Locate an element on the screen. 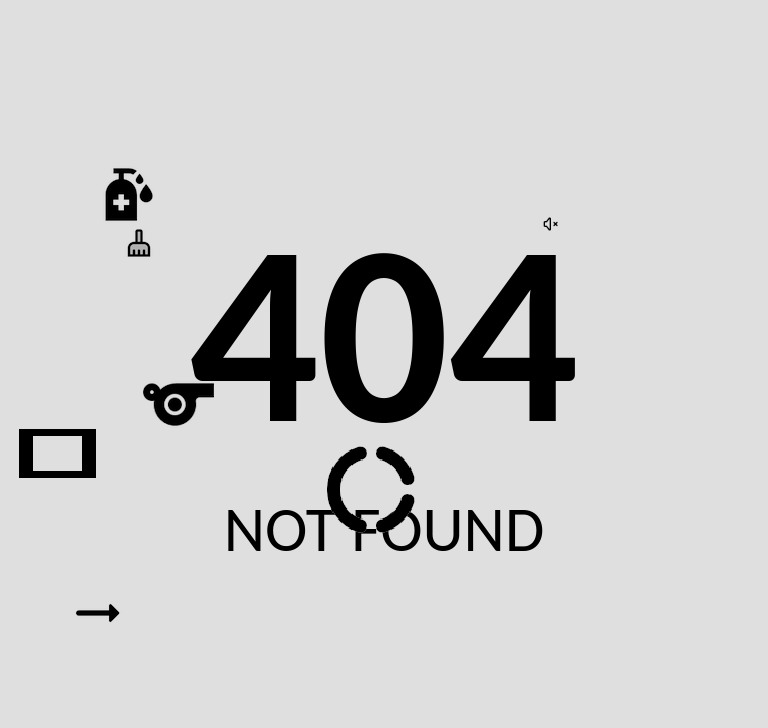  access cleaning or housekeeping services is located at coordinates (139, 243).